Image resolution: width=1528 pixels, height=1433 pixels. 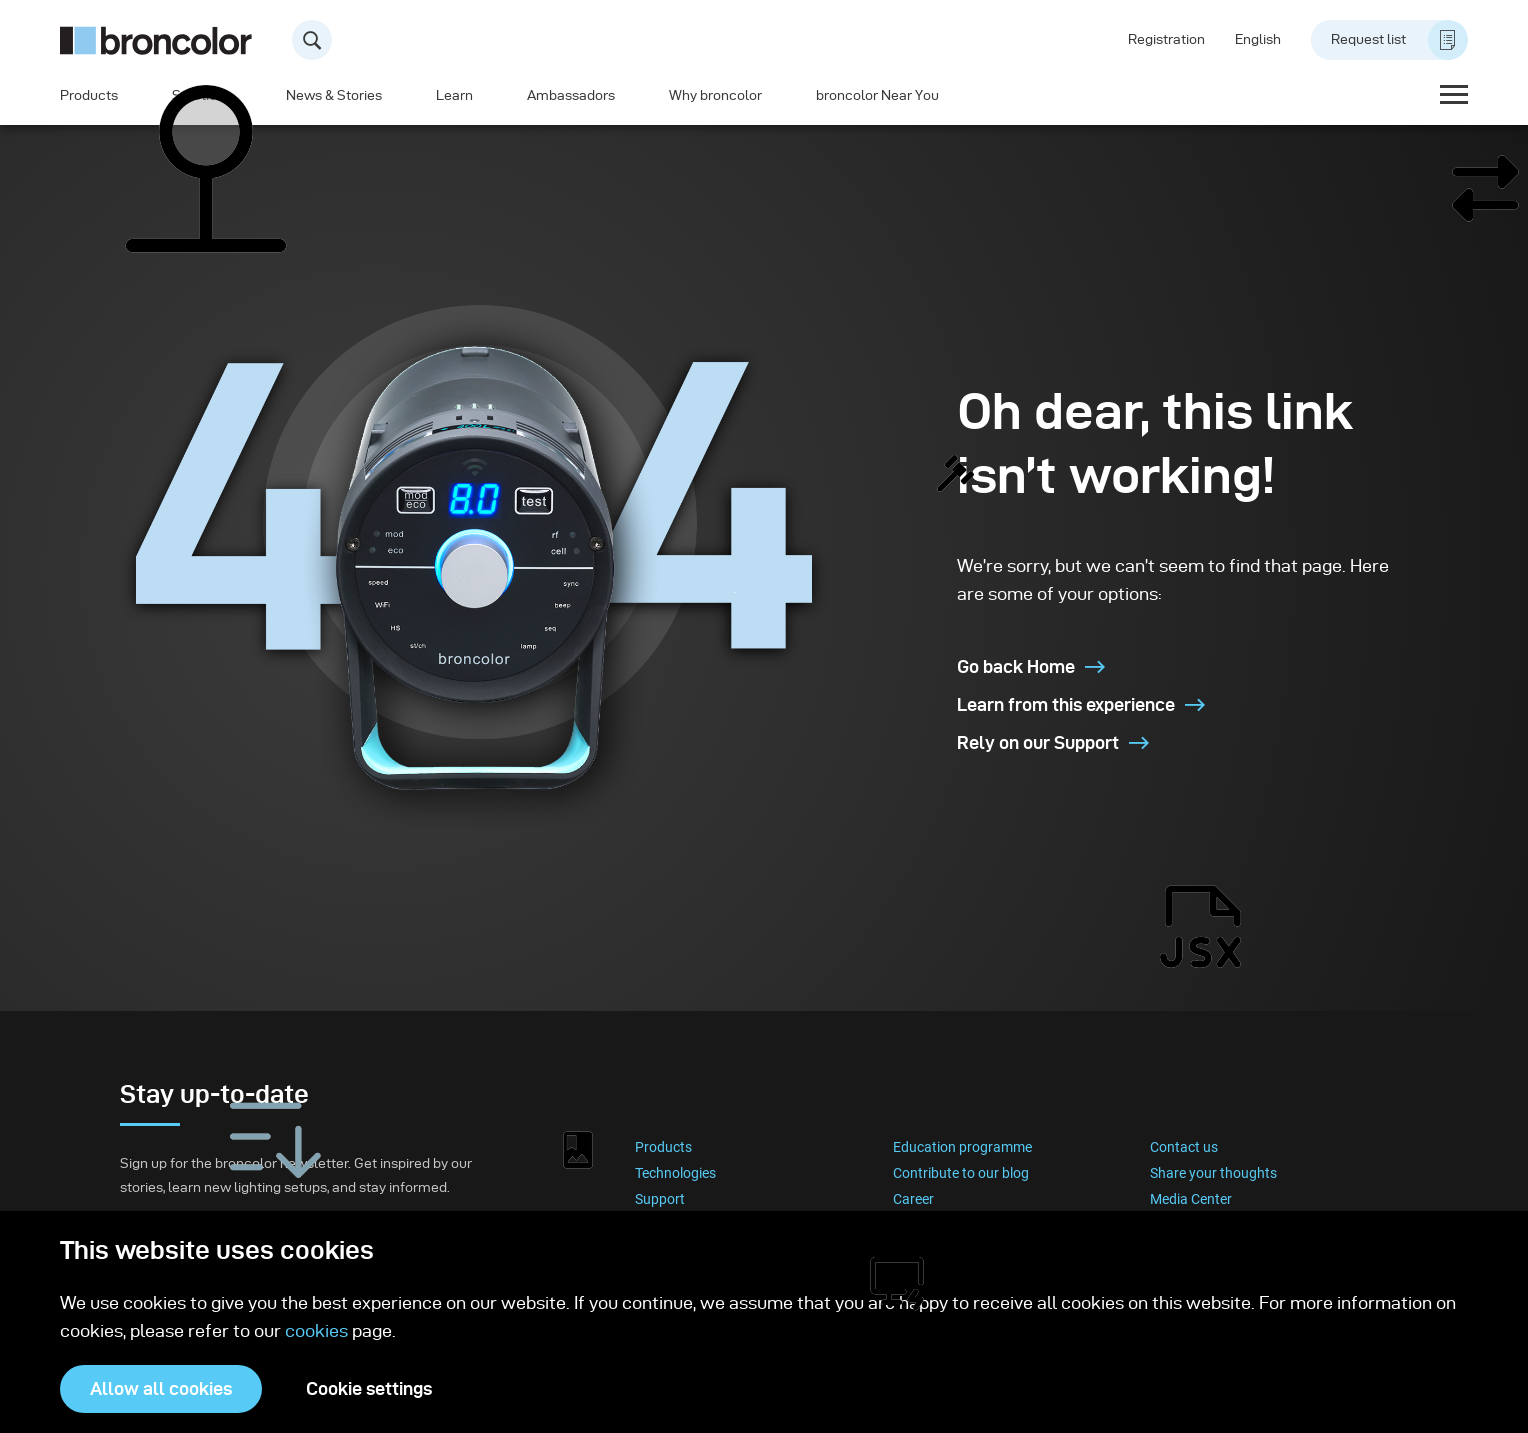 I want to click on swap or exchange items, so click(x=1485, y=188).